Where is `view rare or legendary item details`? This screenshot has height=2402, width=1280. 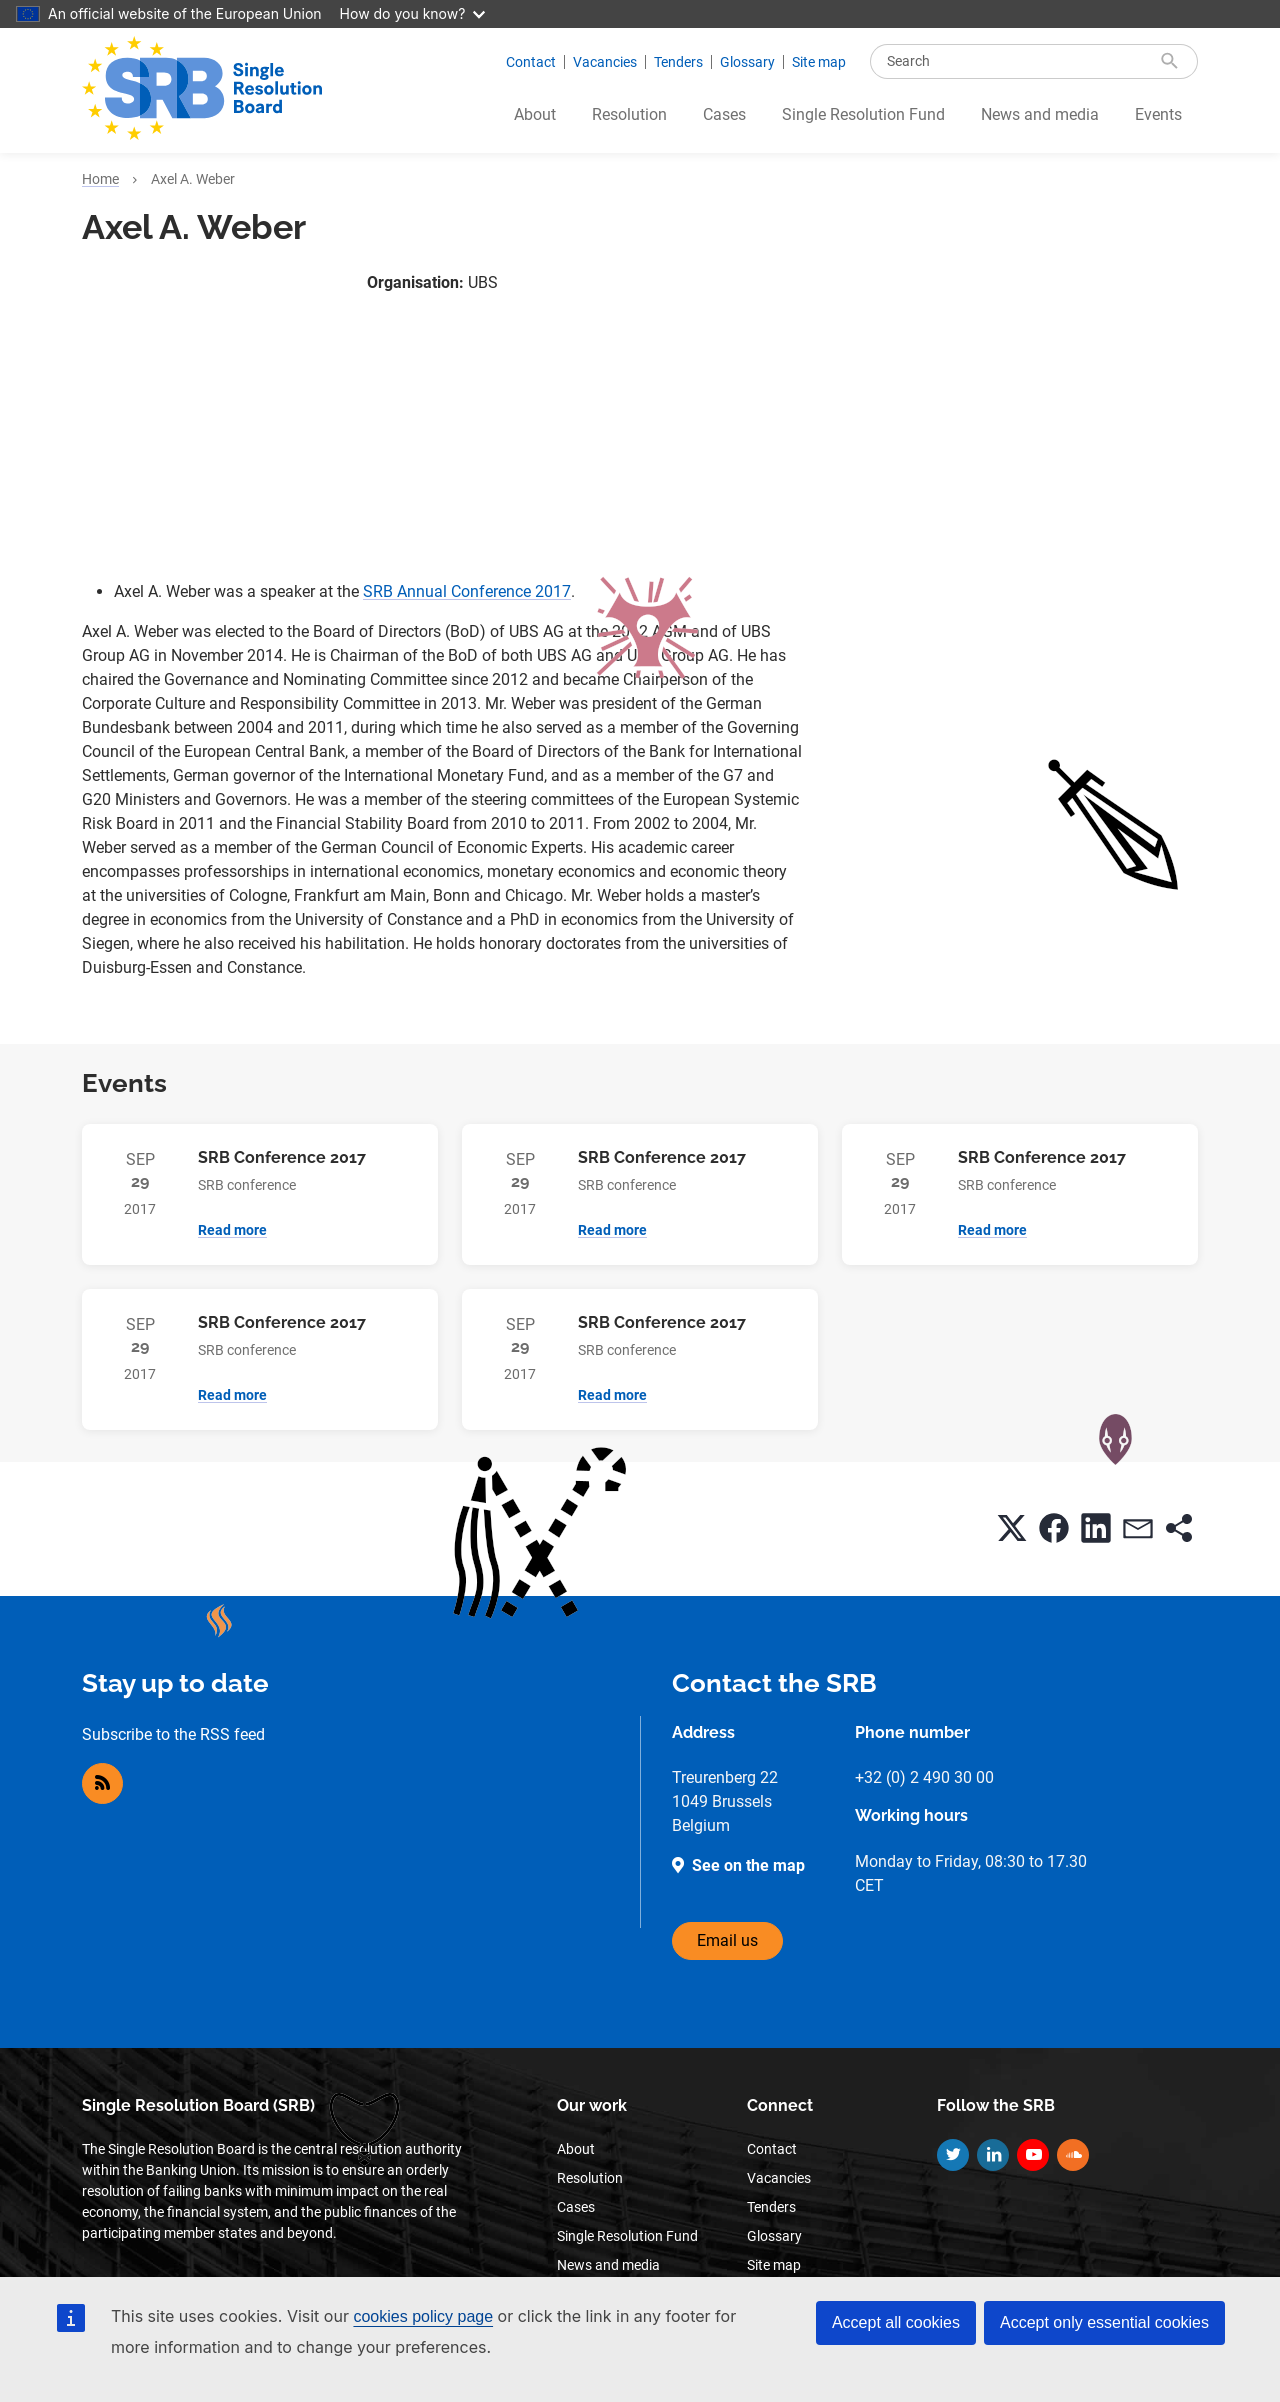
view rare or legendary item details is located at coordinates (648, 628).